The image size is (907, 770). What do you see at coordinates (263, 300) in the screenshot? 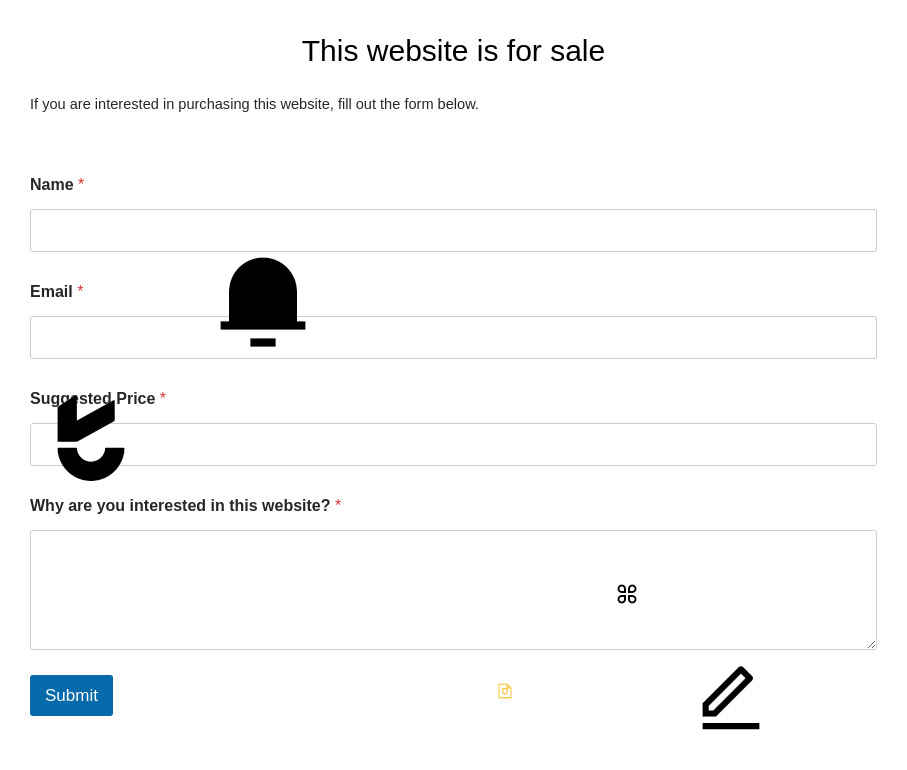
I see `notification or alert indicator` at bounding box center [263, 300].